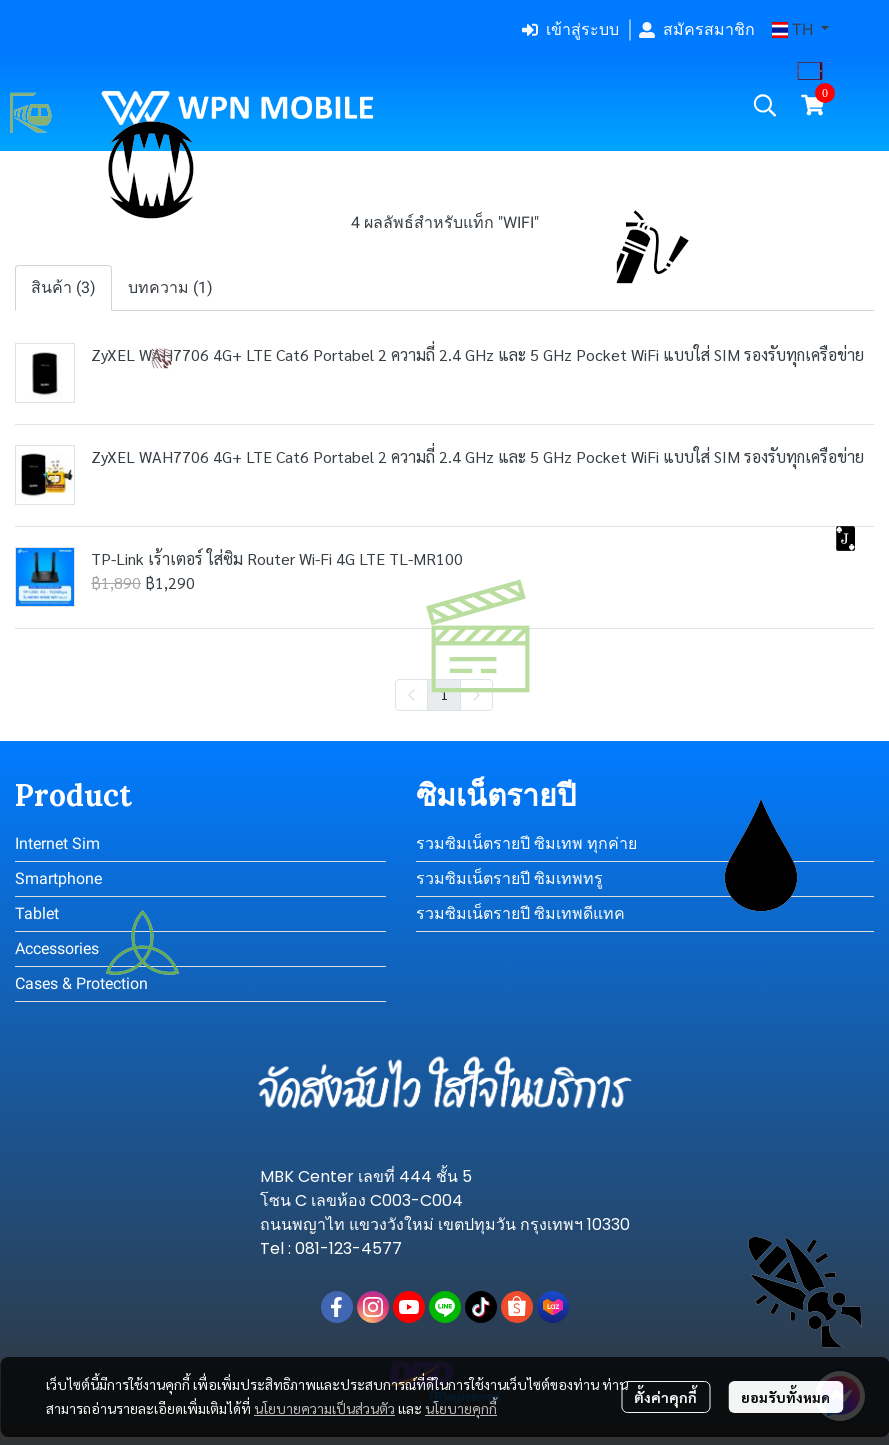  Describe the element at coordinates (804, 1292) in the screenshot. I see `indicates earwig pest type in an insect identification app` at that location.